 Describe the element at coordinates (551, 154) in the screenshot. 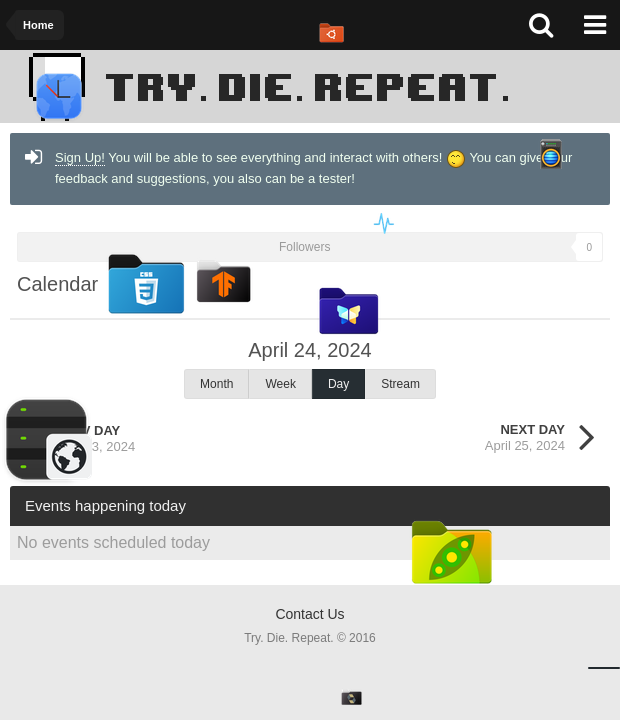

I see `access RAID 0 storage configuration settings` at that location.